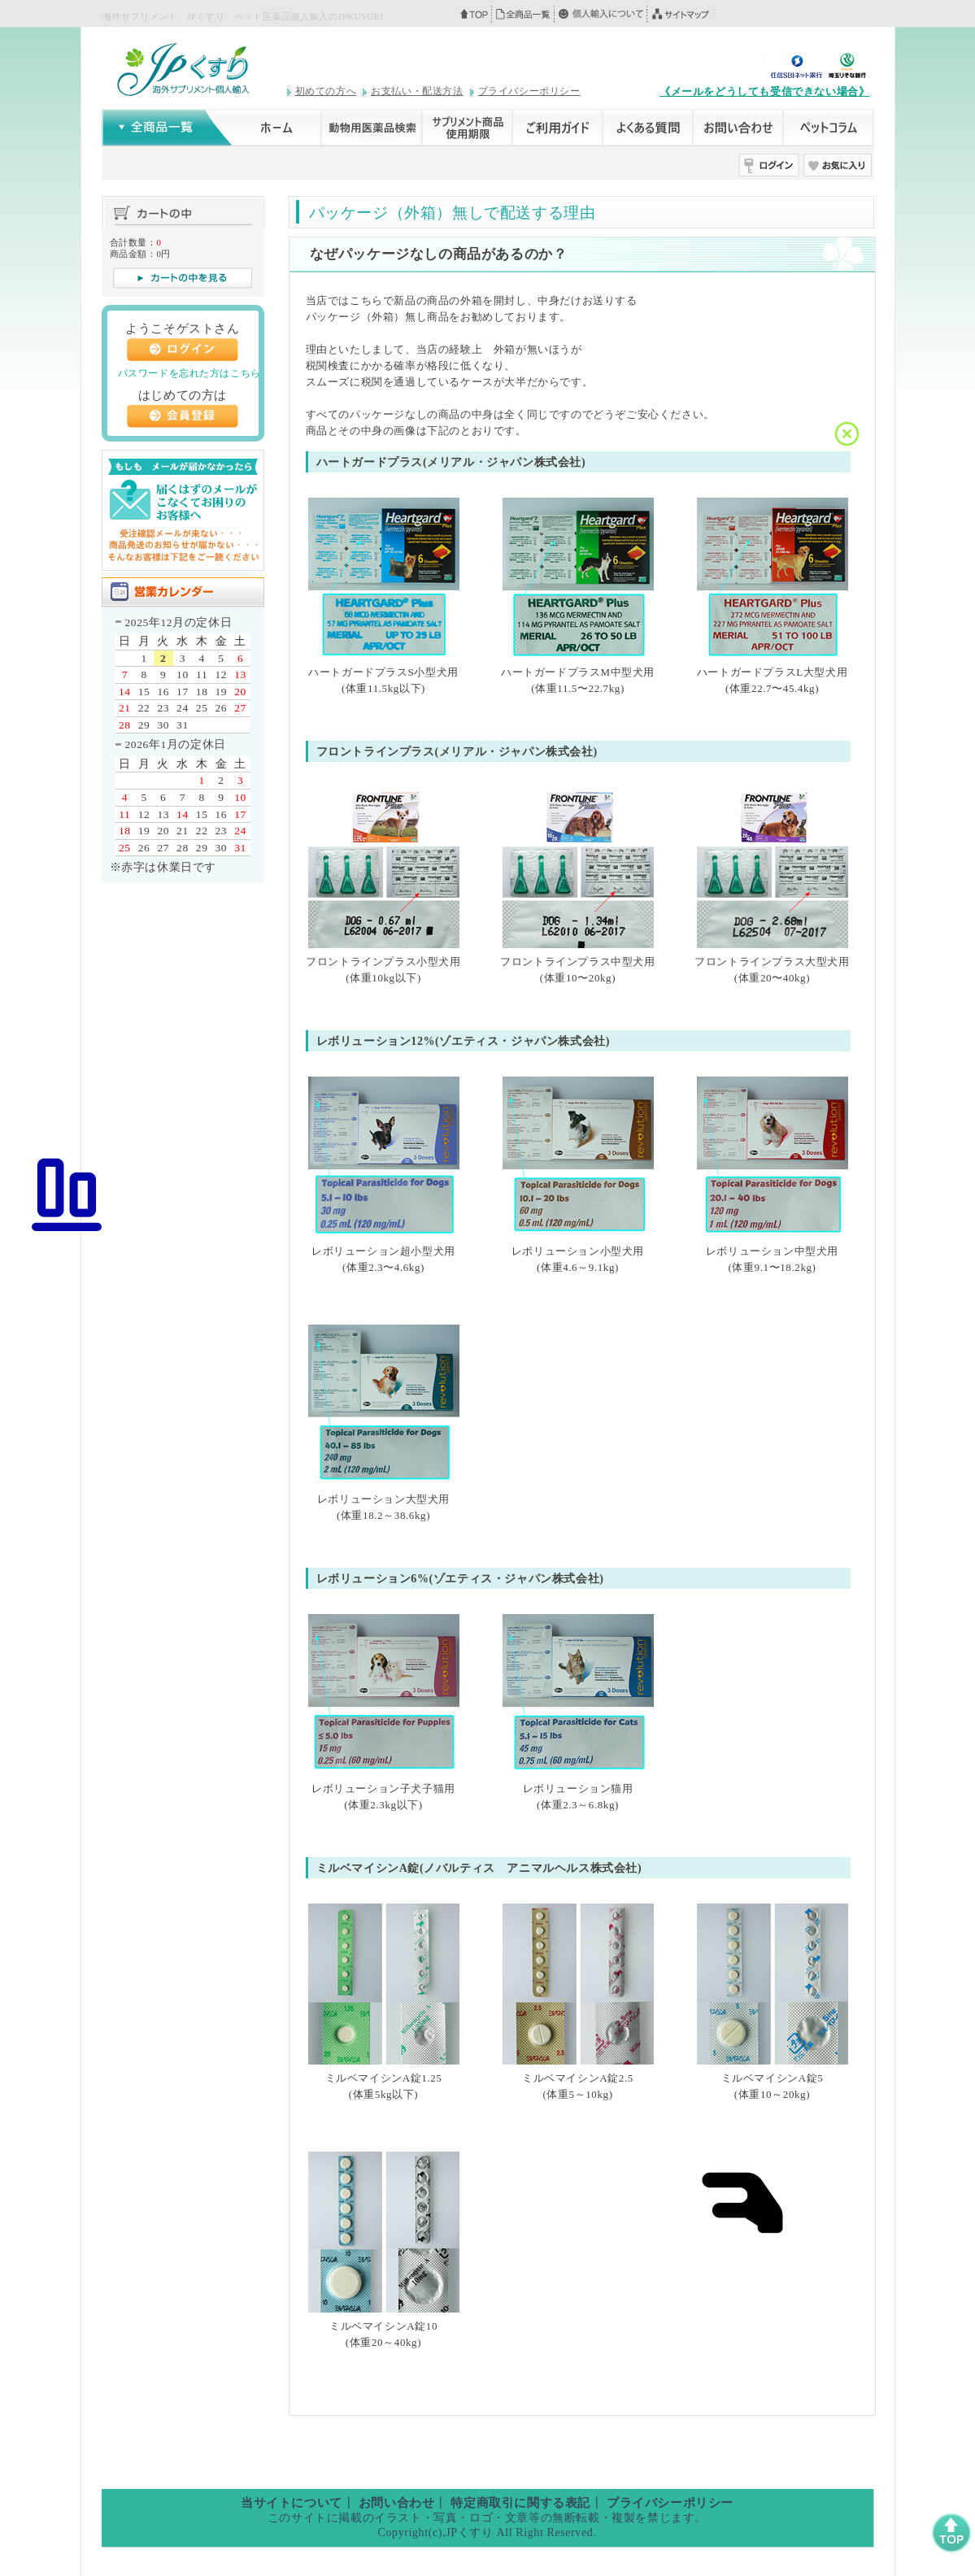 The image size is (975, 2576). Describe the element at coordinates (742, 2203) in the screenshot. I see `lizard gesture for rock-paper-scissors-lizard-spock game` at that location.